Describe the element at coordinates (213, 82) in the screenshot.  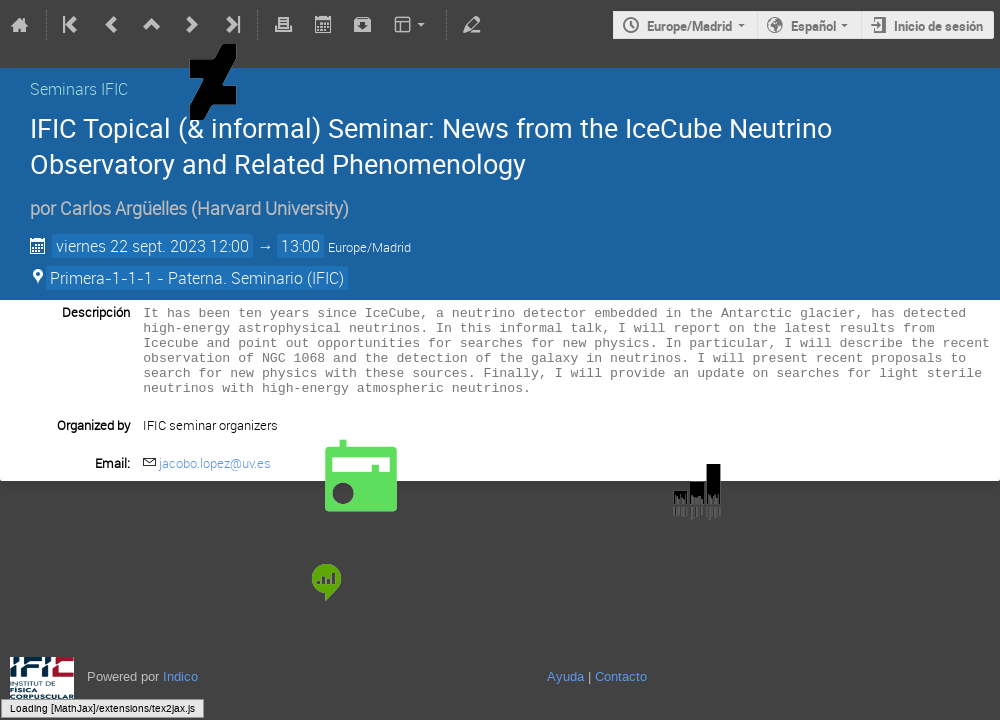
I see `open DeviantArt app or website` at that location.